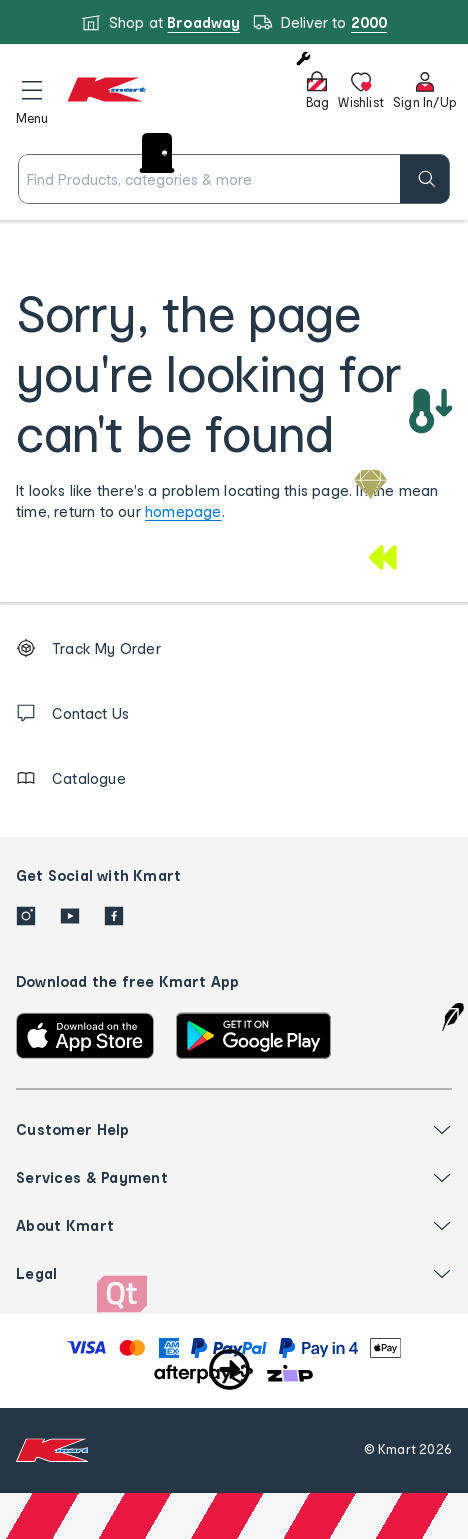 The width and height of the screenshot is (468, 1539). What do you see at coordinates (370, 484) in the screenshot?
I see `open sketch design app` at bounding box center [370, 484].